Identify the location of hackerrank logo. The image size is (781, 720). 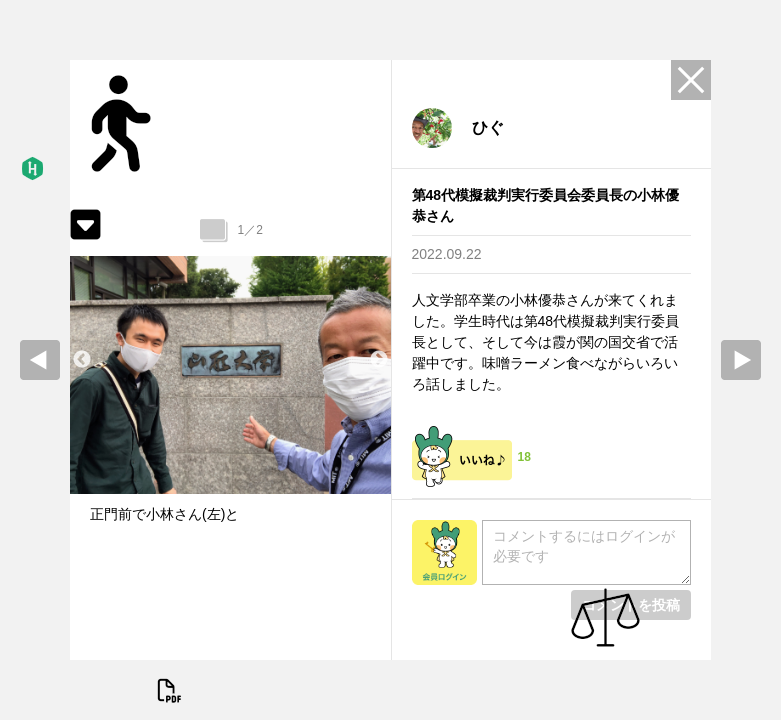
(32, 168).